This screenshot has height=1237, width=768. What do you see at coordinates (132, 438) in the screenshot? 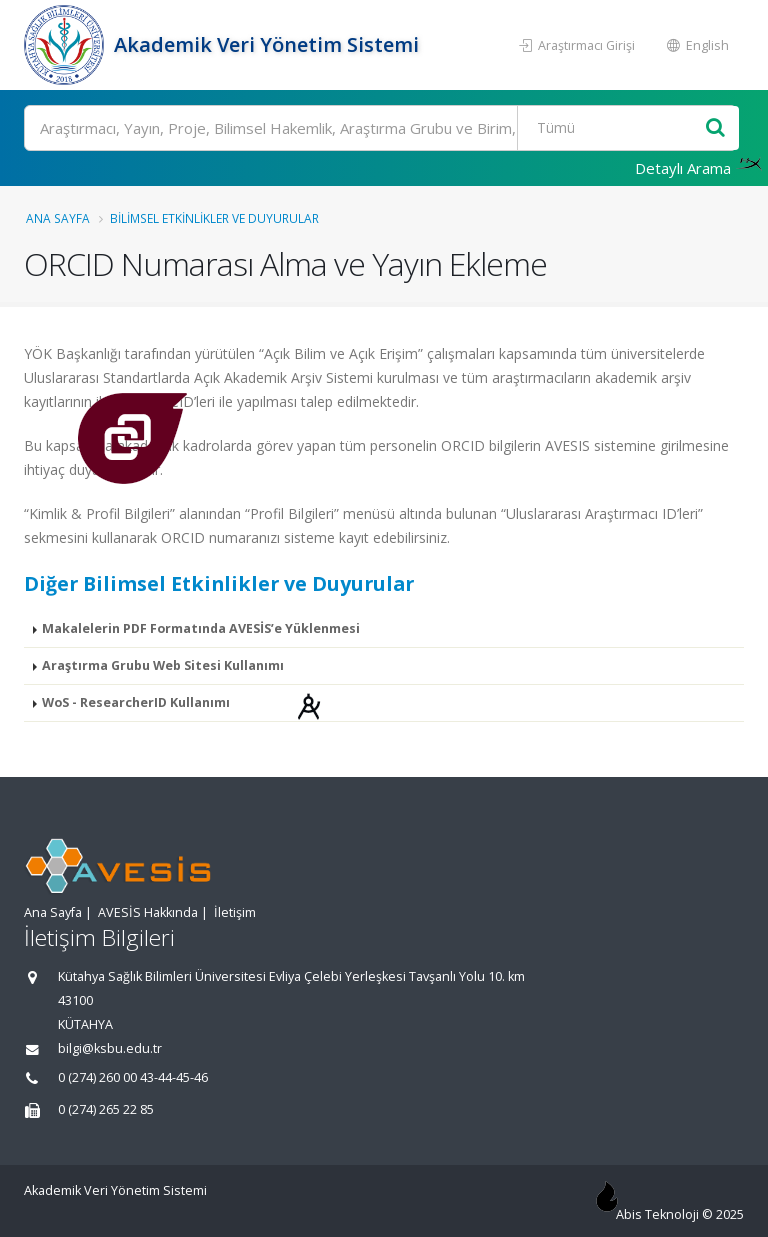
I see `linkfire logo` at bounding box center [132, 438].